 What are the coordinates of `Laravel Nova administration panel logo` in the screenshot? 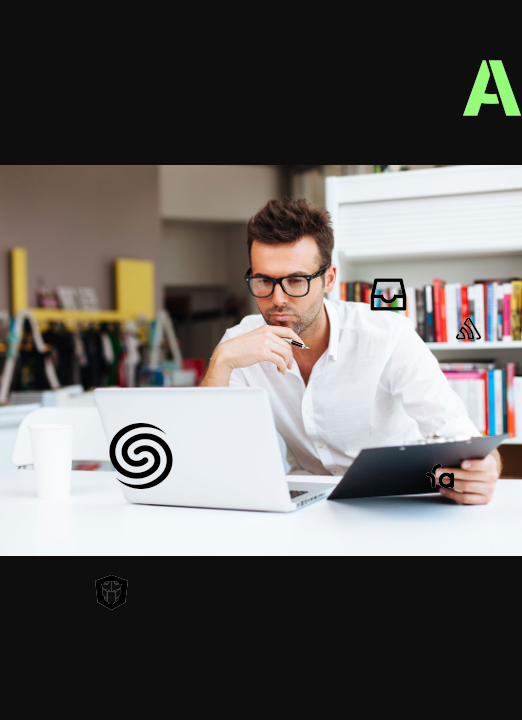 It's located at (141, 456).